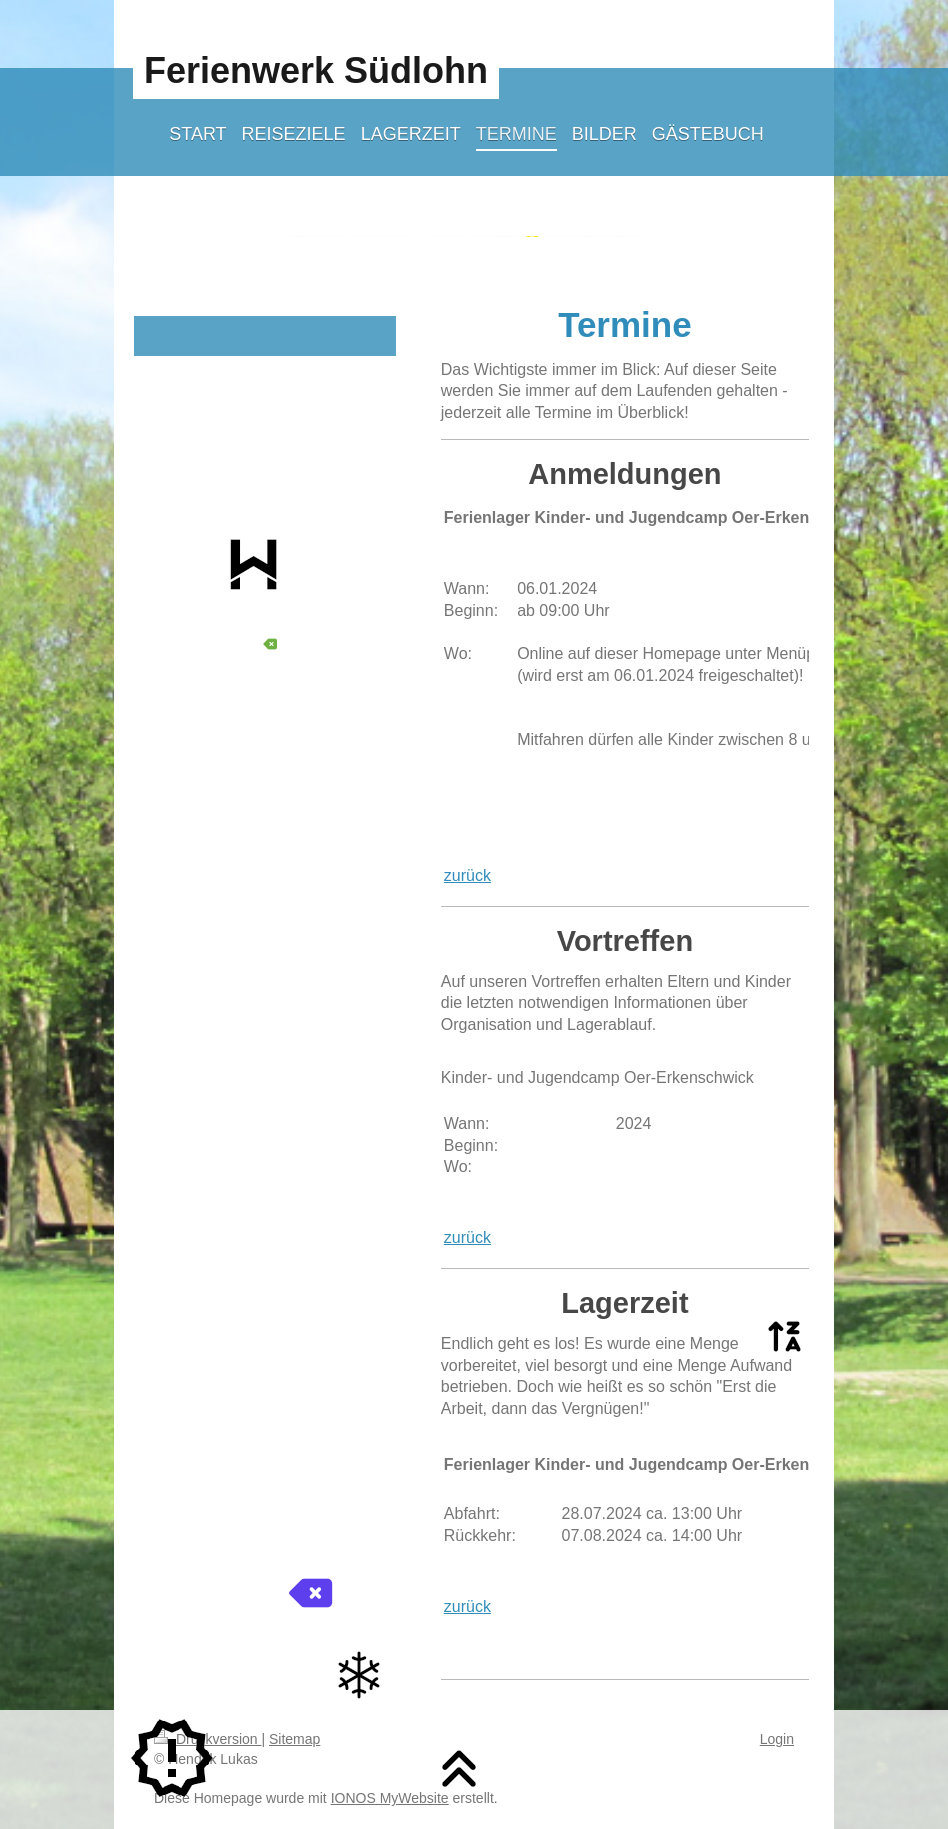  I want to click on delete the last character entered, so click(270, 644).